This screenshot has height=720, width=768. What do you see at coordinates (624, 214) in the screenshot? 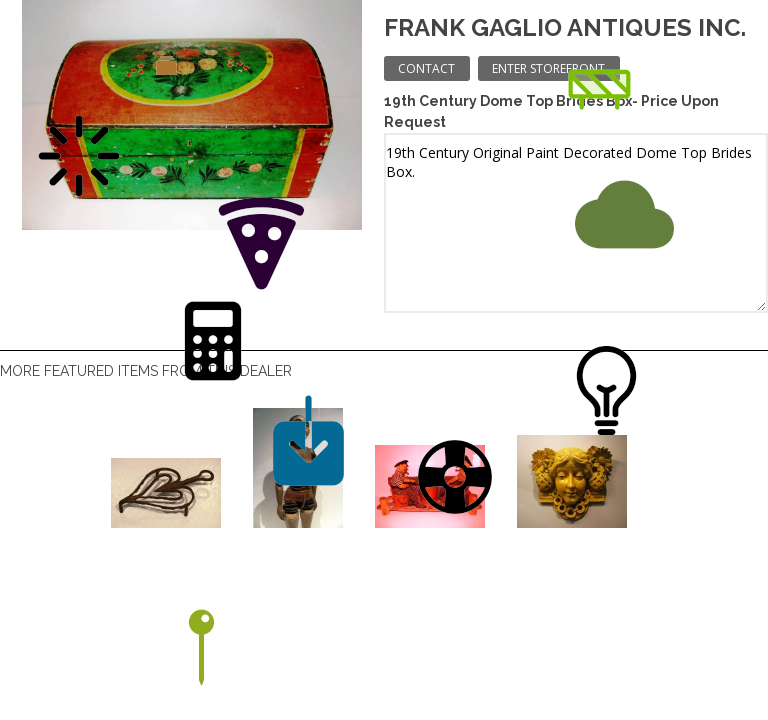
I see `cloud storage or syncing status` at bounding box center [624, 214].